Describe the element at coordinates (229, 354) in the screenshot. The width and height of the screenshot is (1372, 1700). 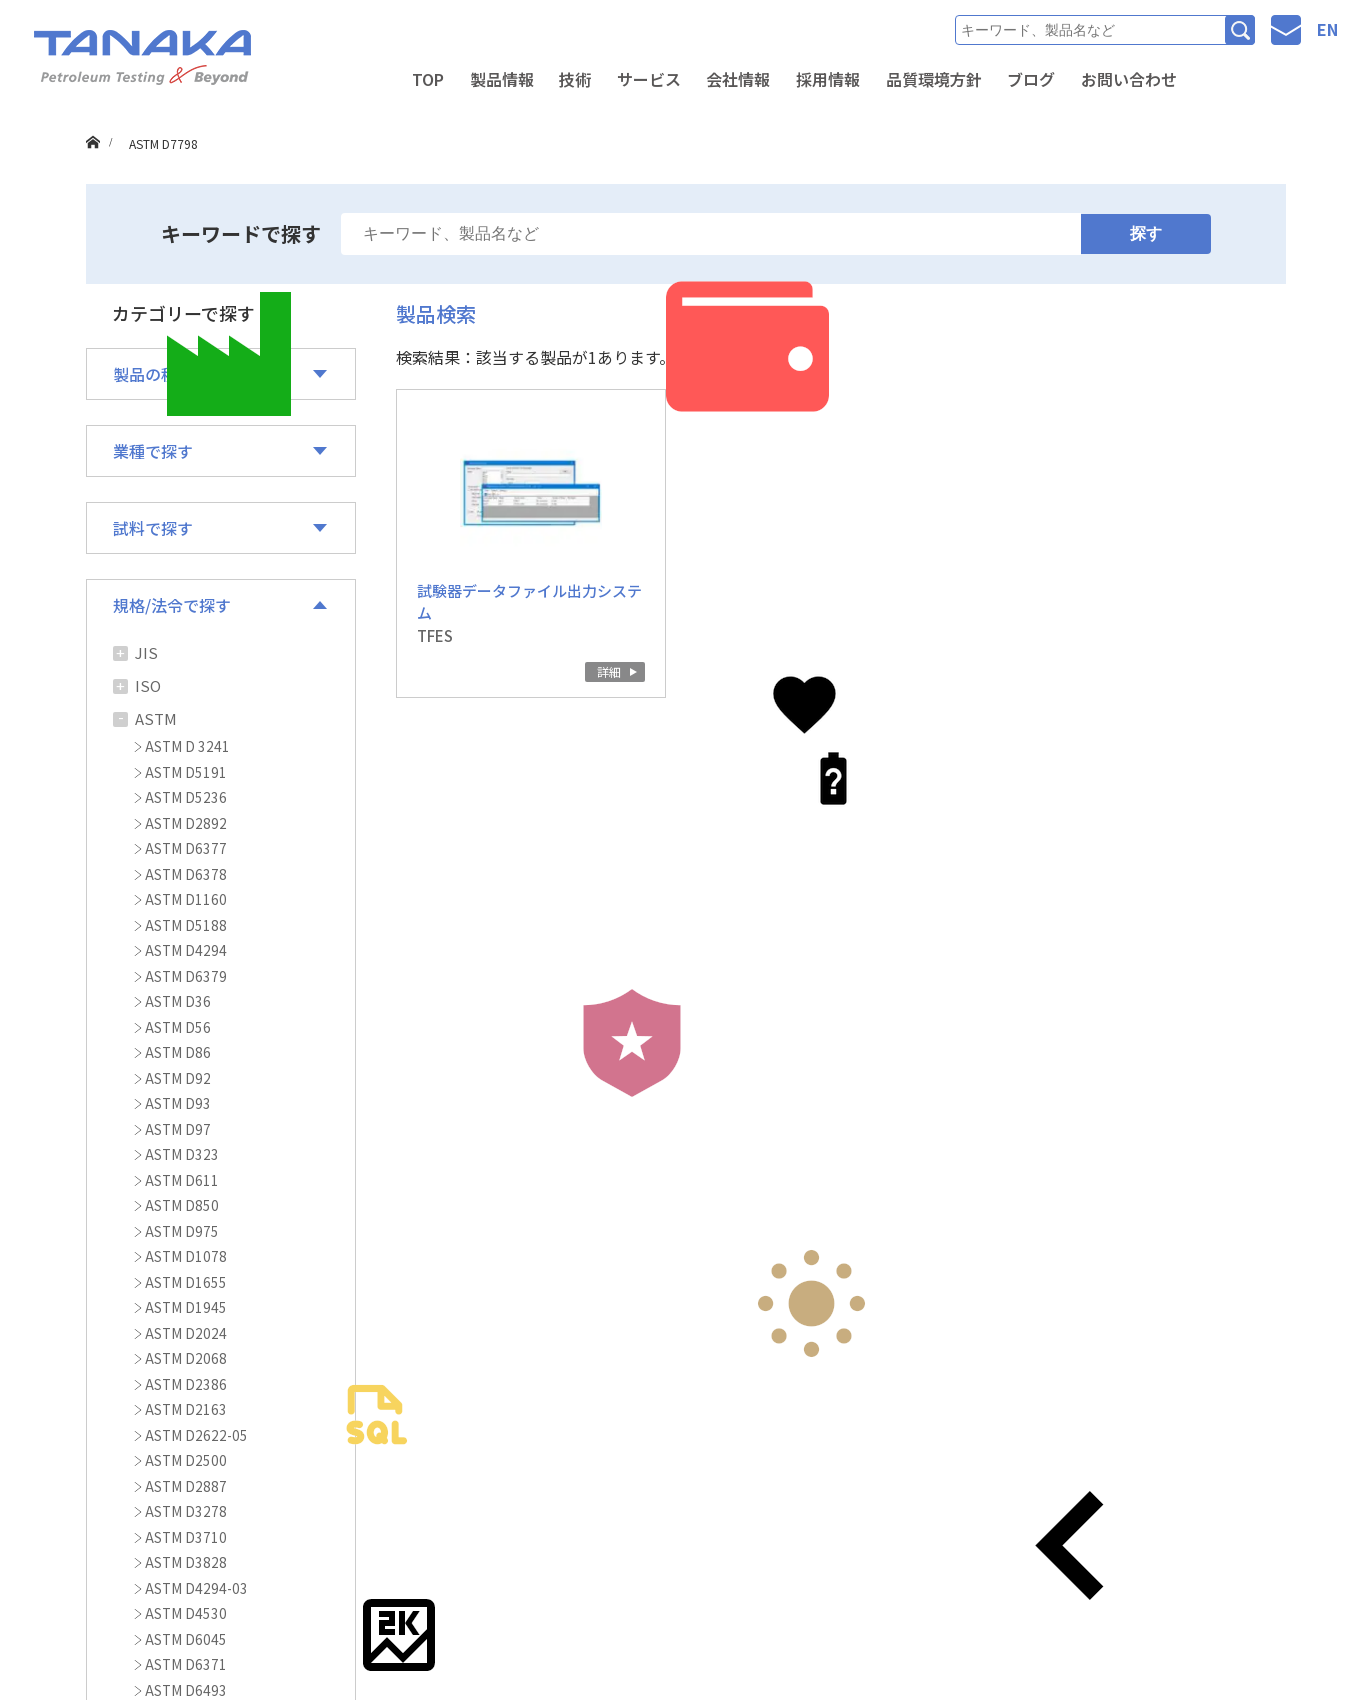
I see `view manufacturing or production settings` at that location.